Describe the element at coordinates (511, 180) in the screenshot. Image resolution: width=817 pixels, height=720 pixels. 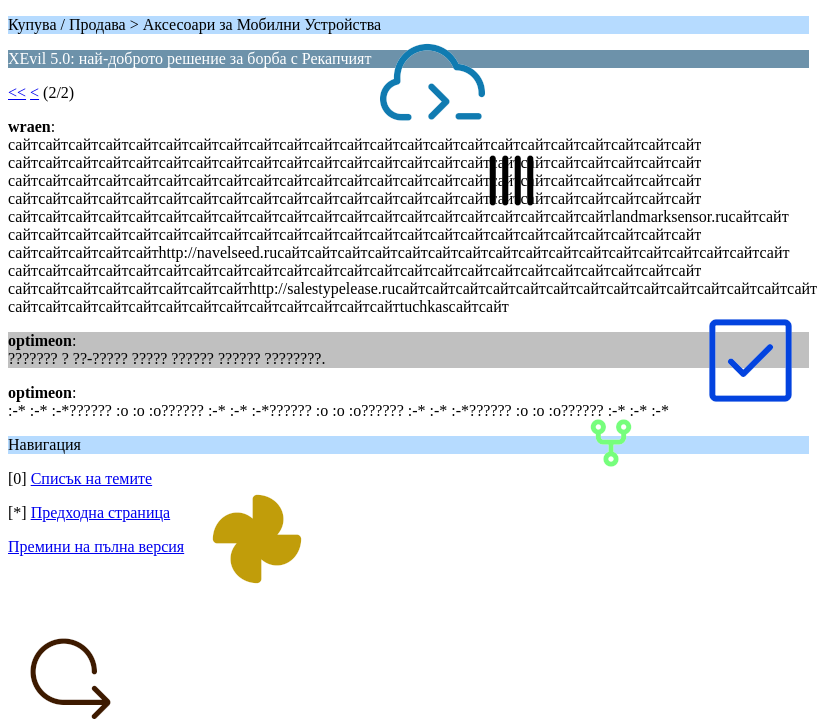
I see `indicates a count or tally of four items` at that location.